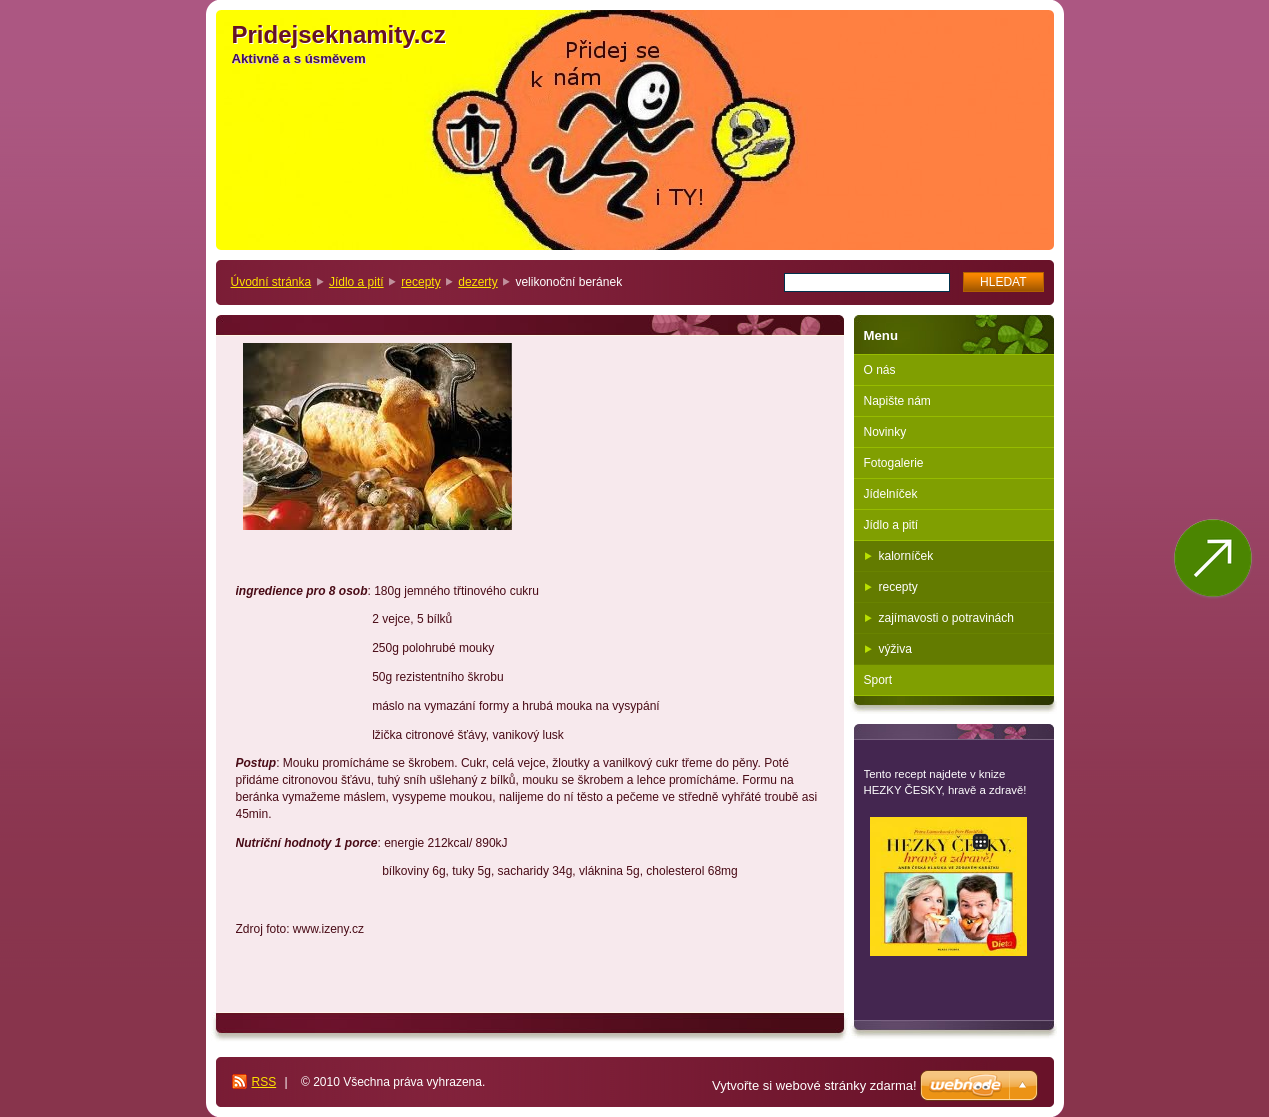  What do you see at coordinates (1213, 558) in the screenshot?
I see `indicates a symbolic link or shortcut to another file` at bounding box center [1213, 558].